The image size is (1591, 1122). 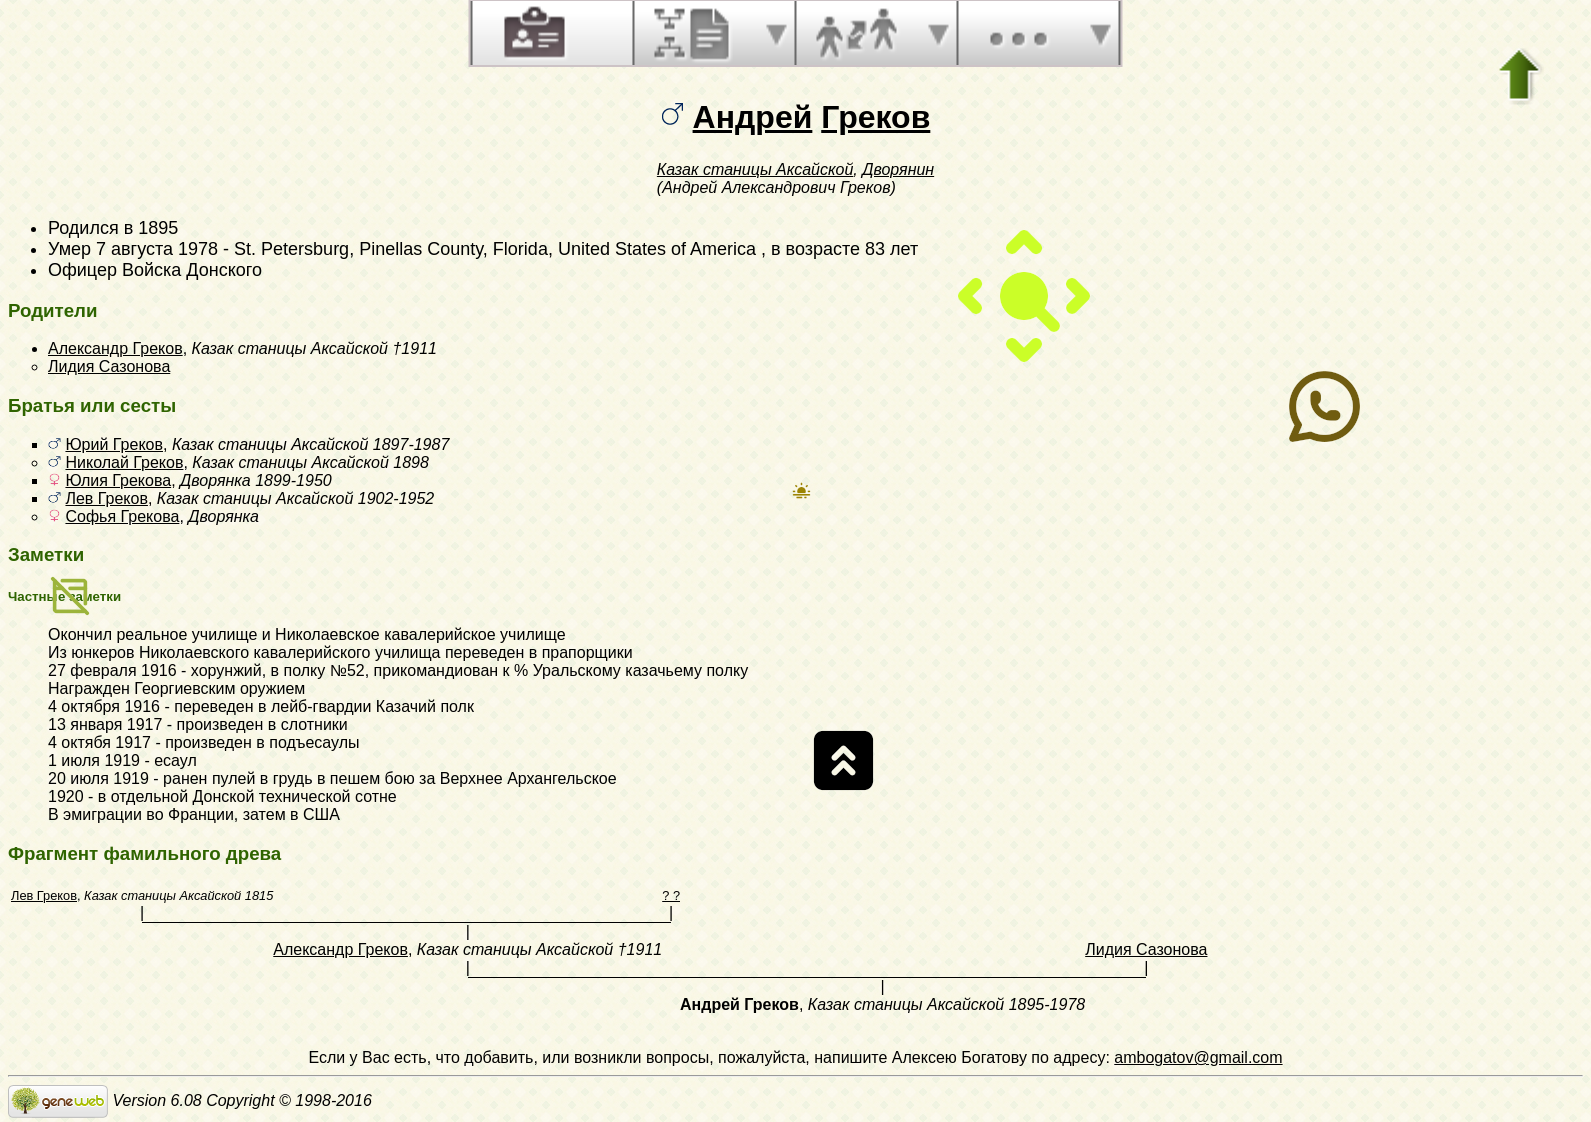 I want to click on indicates sunset or evening time, so click(x=801, y=490).